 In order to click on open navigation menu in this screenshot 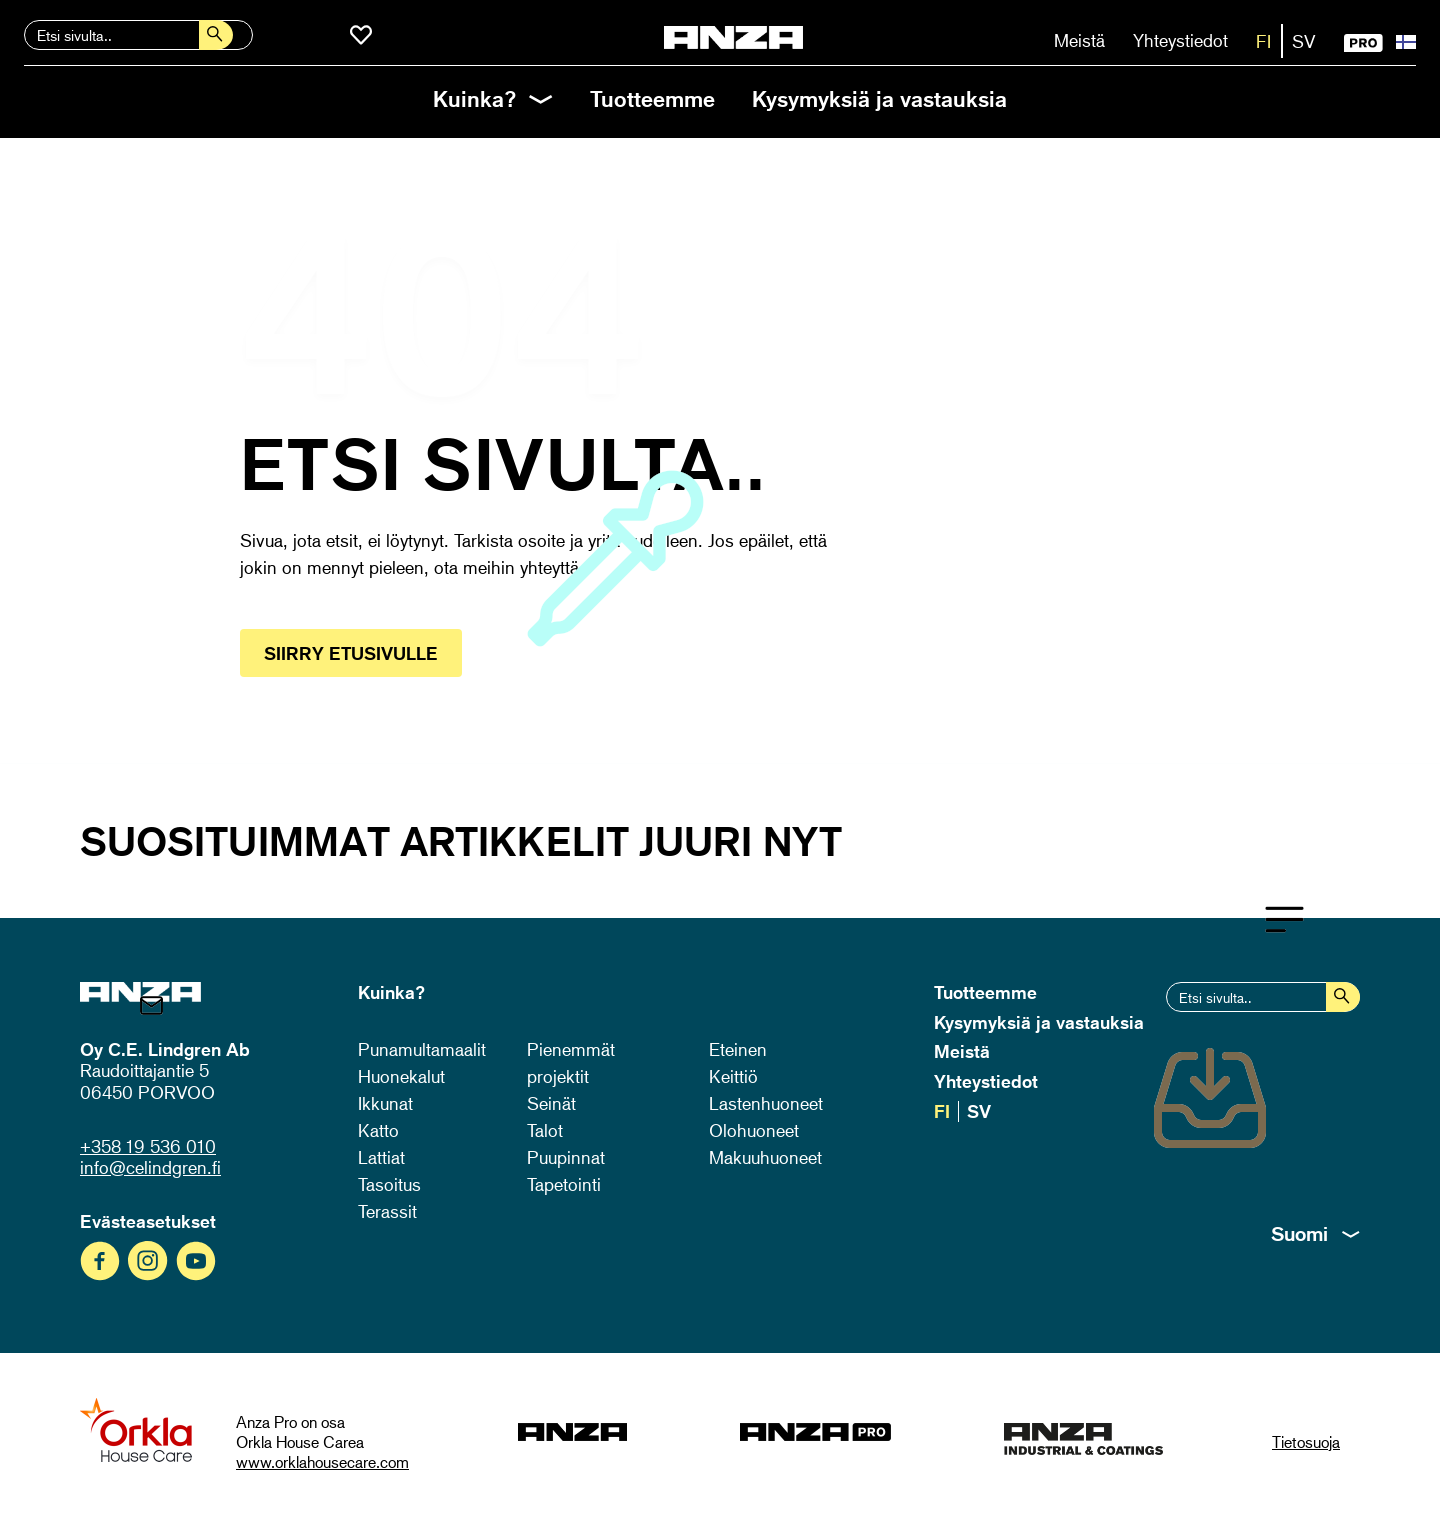, I will do `click(1284, 919)`.